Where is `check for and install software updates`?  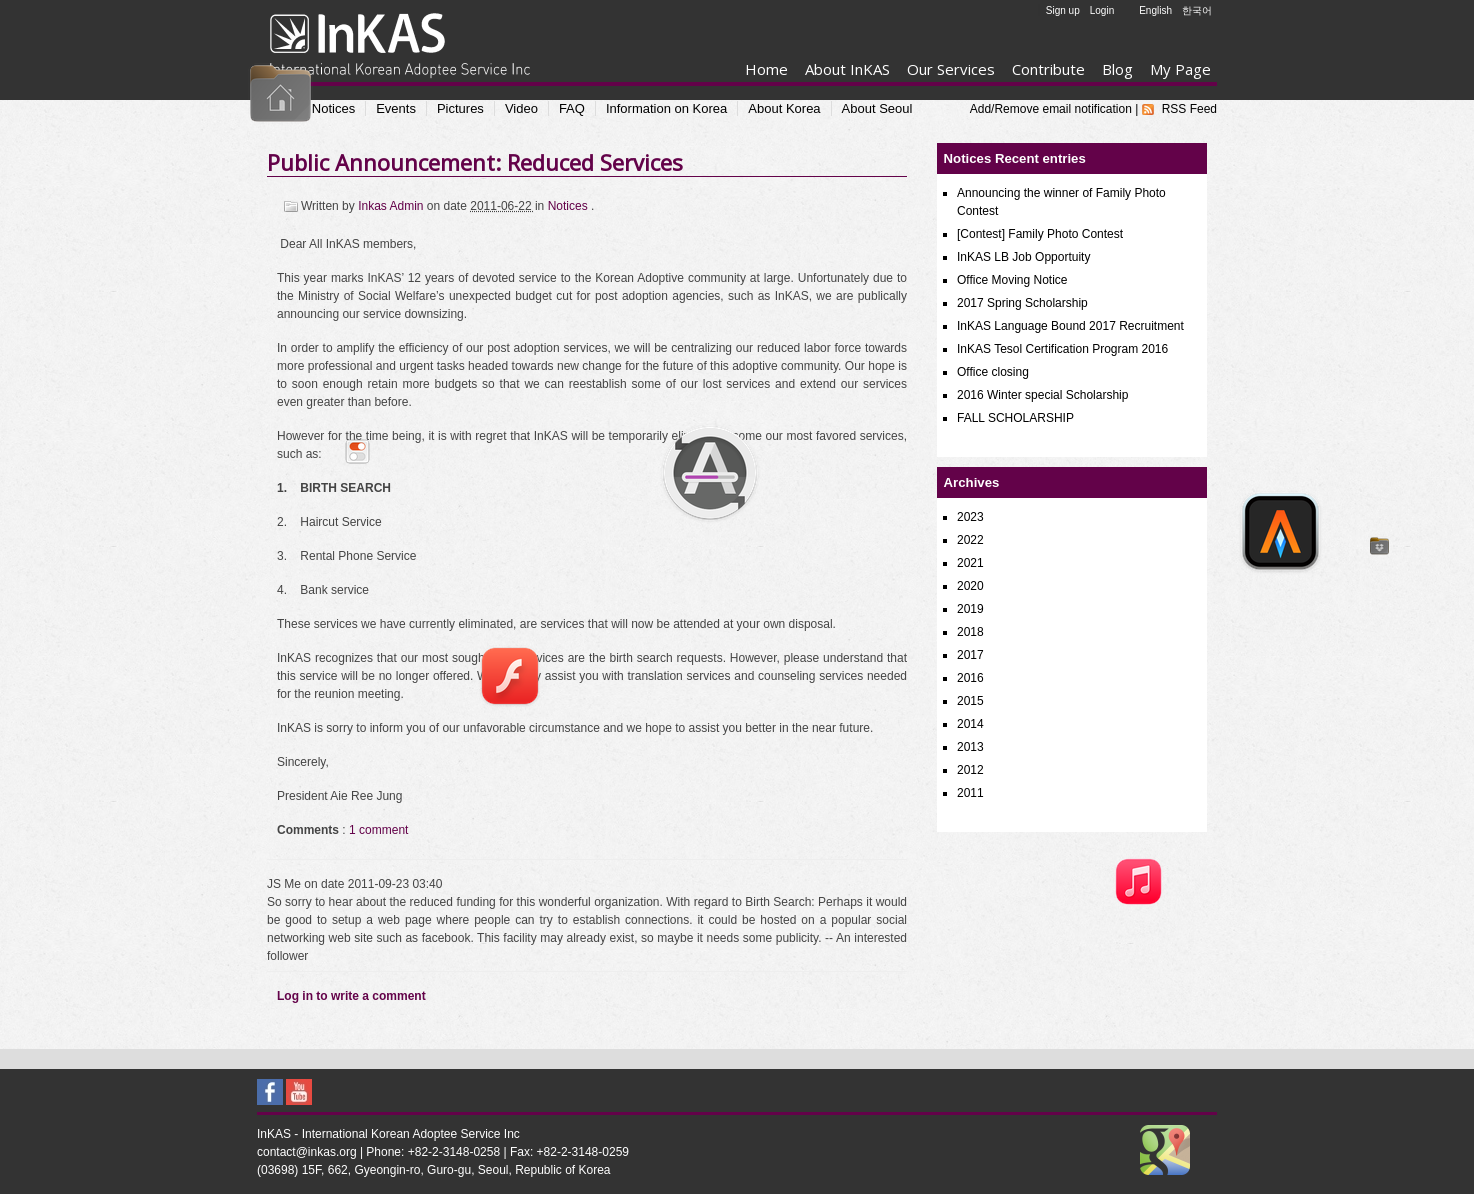 check for and install software updates is located at coordinates (710, 473).